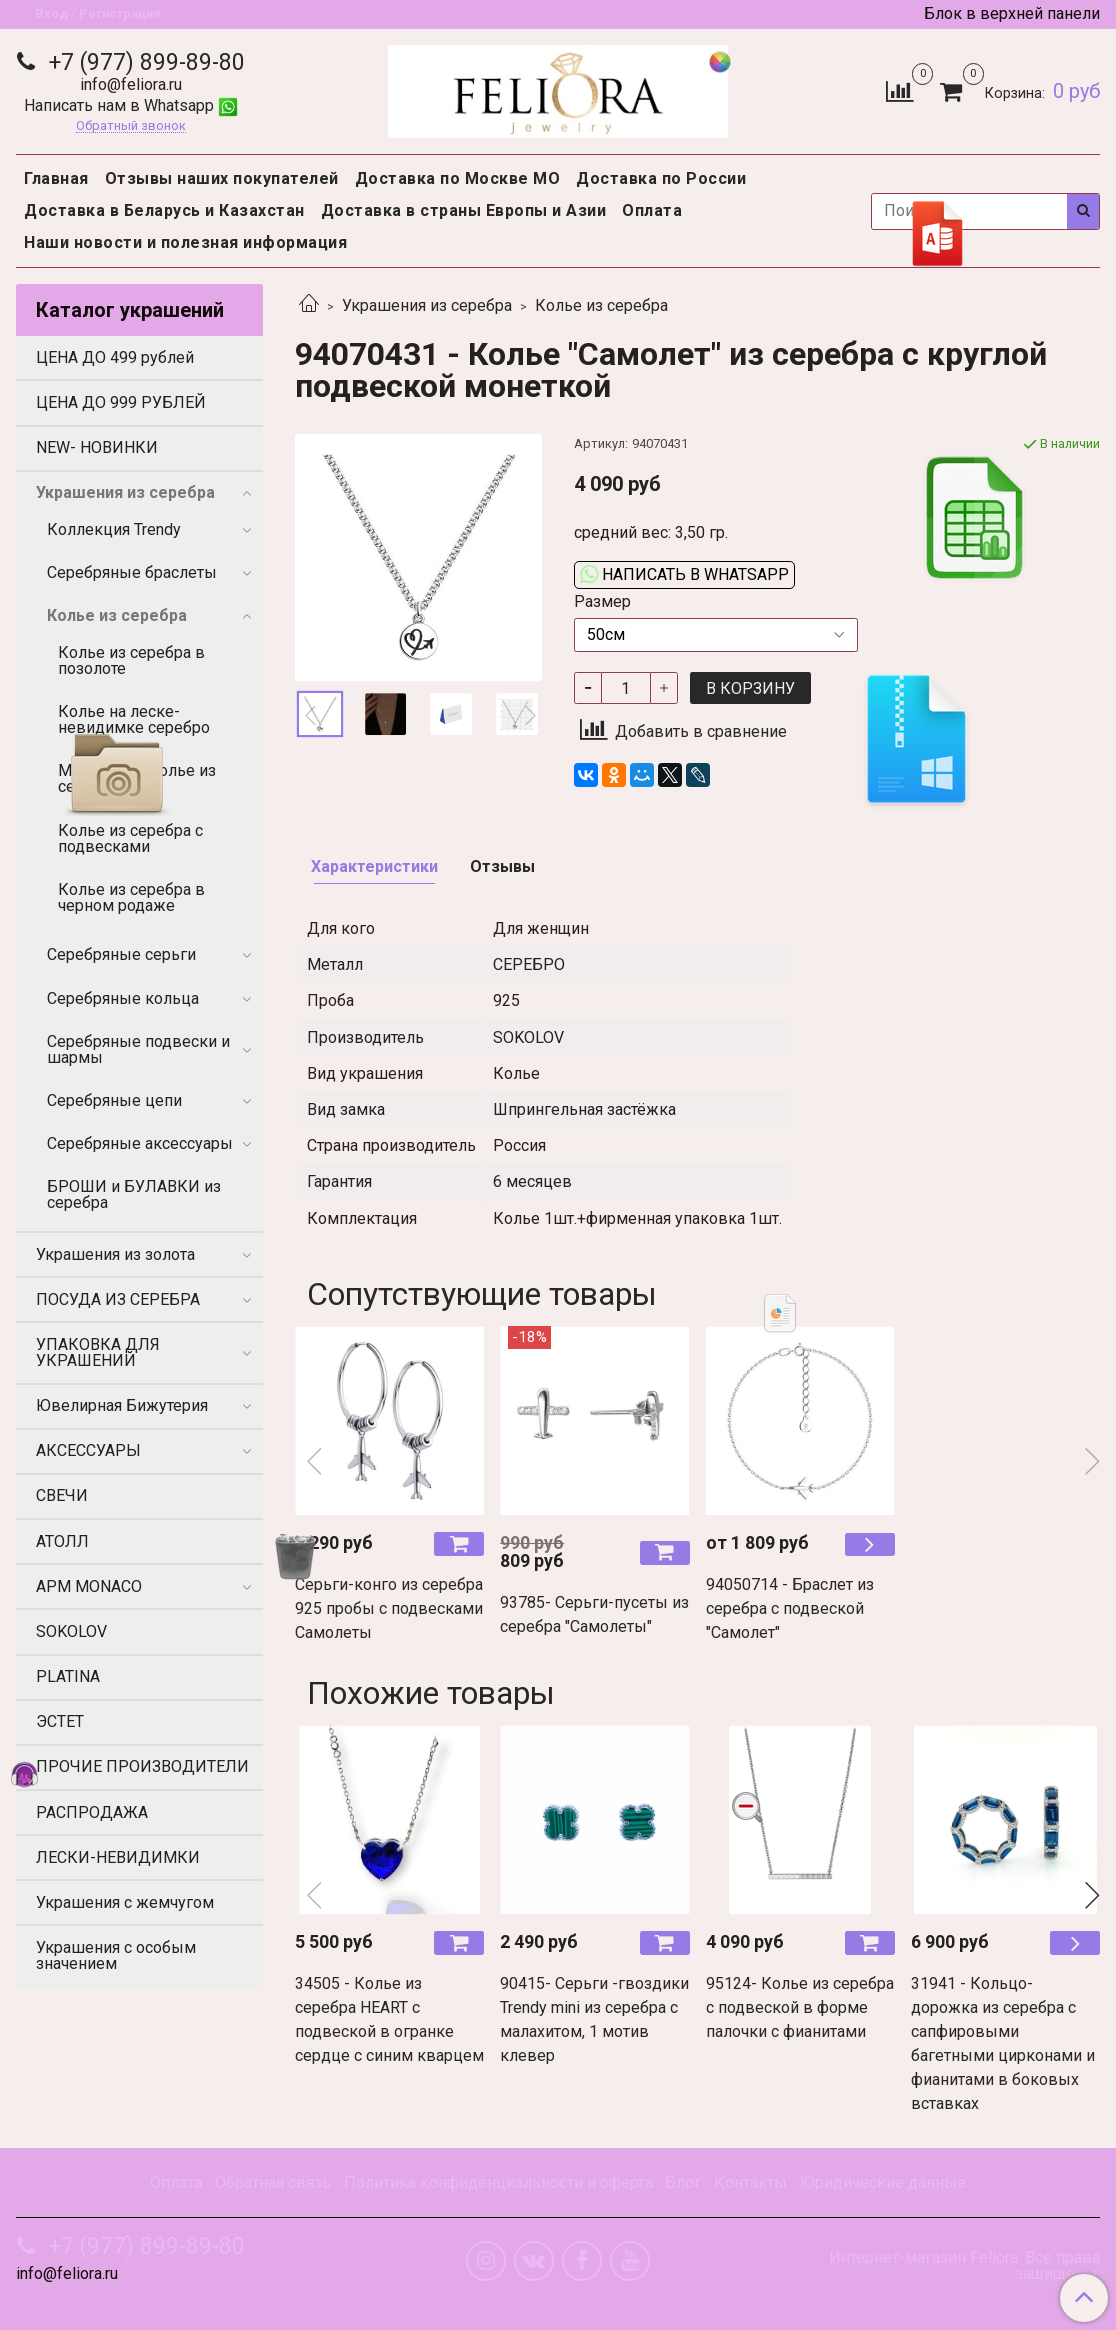  I want to click on open color settings panel, so click(720, 62).